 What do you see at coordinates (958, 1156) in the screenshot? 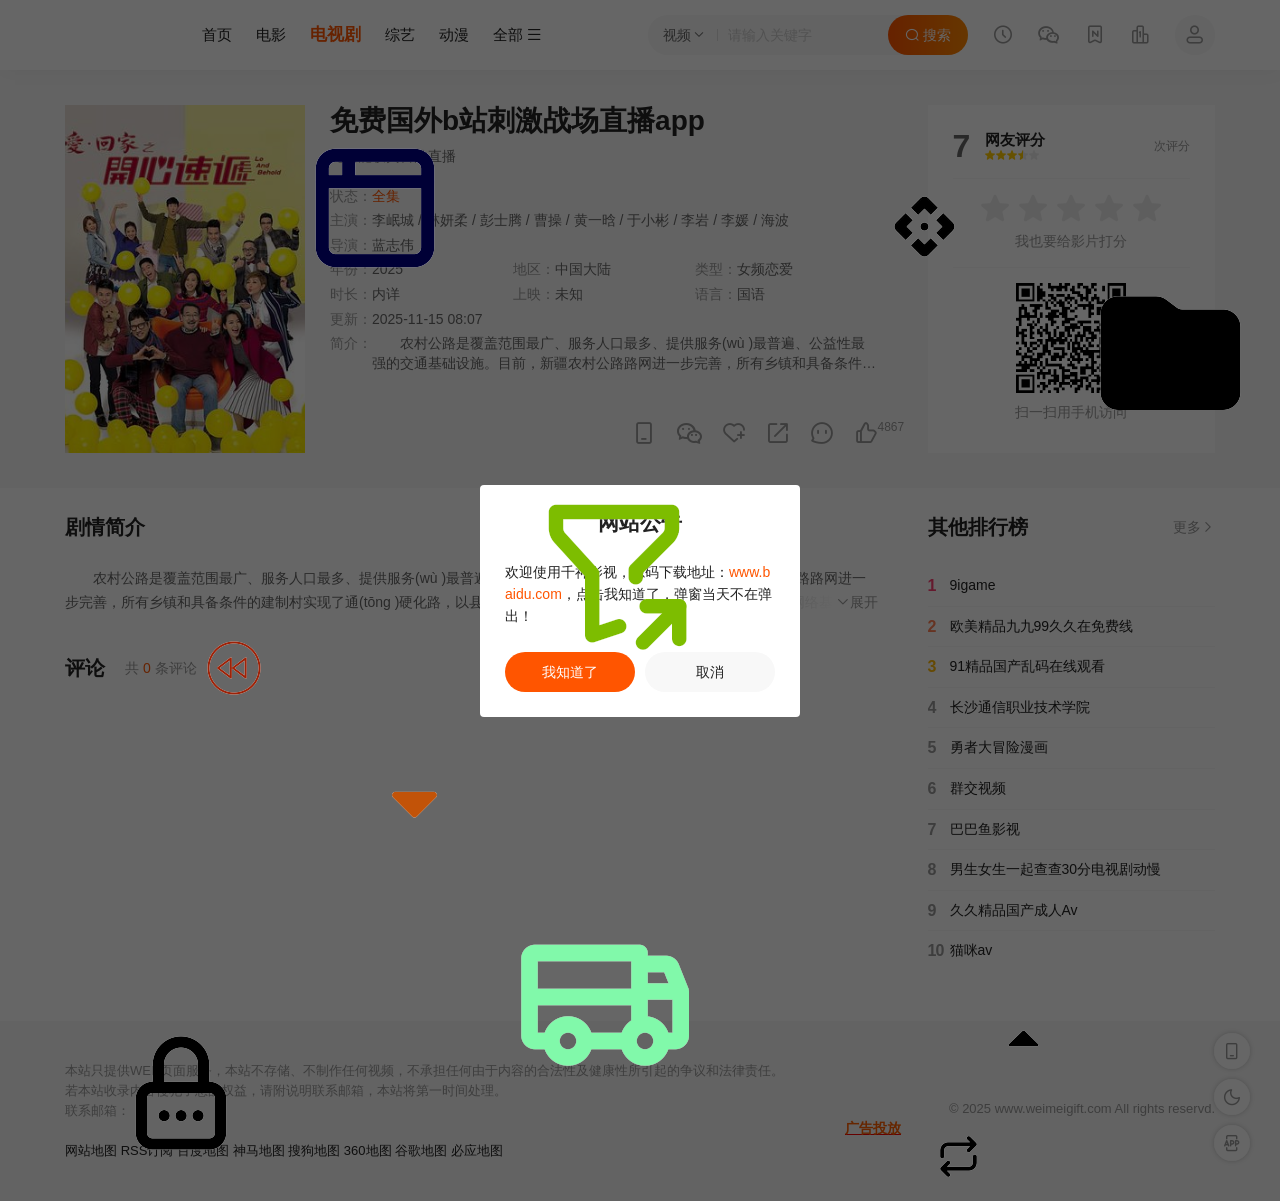
I see `enable repeat mode for playback` at bounding box center [958, 1156].